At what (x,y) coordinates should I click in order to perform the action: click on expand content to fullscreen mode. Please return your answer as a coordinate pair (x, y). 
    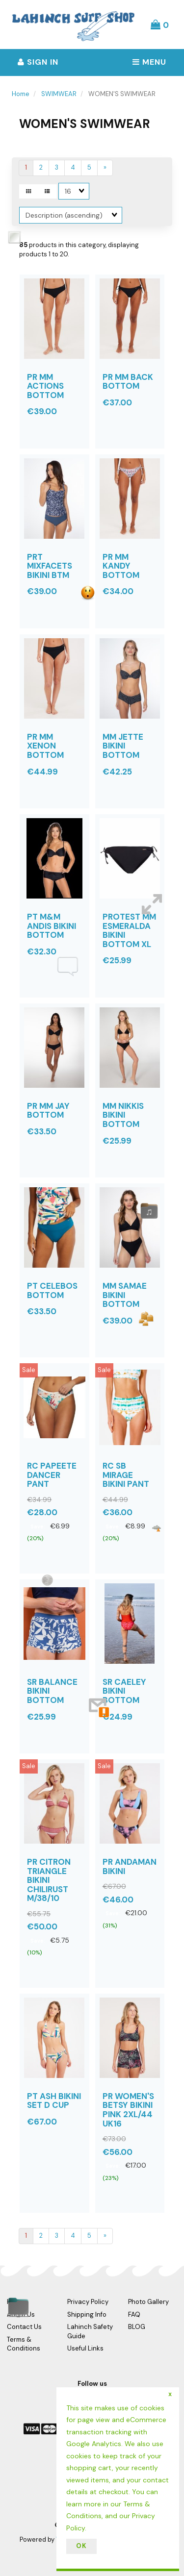
    Looking at the image, I should click on (152, 904).